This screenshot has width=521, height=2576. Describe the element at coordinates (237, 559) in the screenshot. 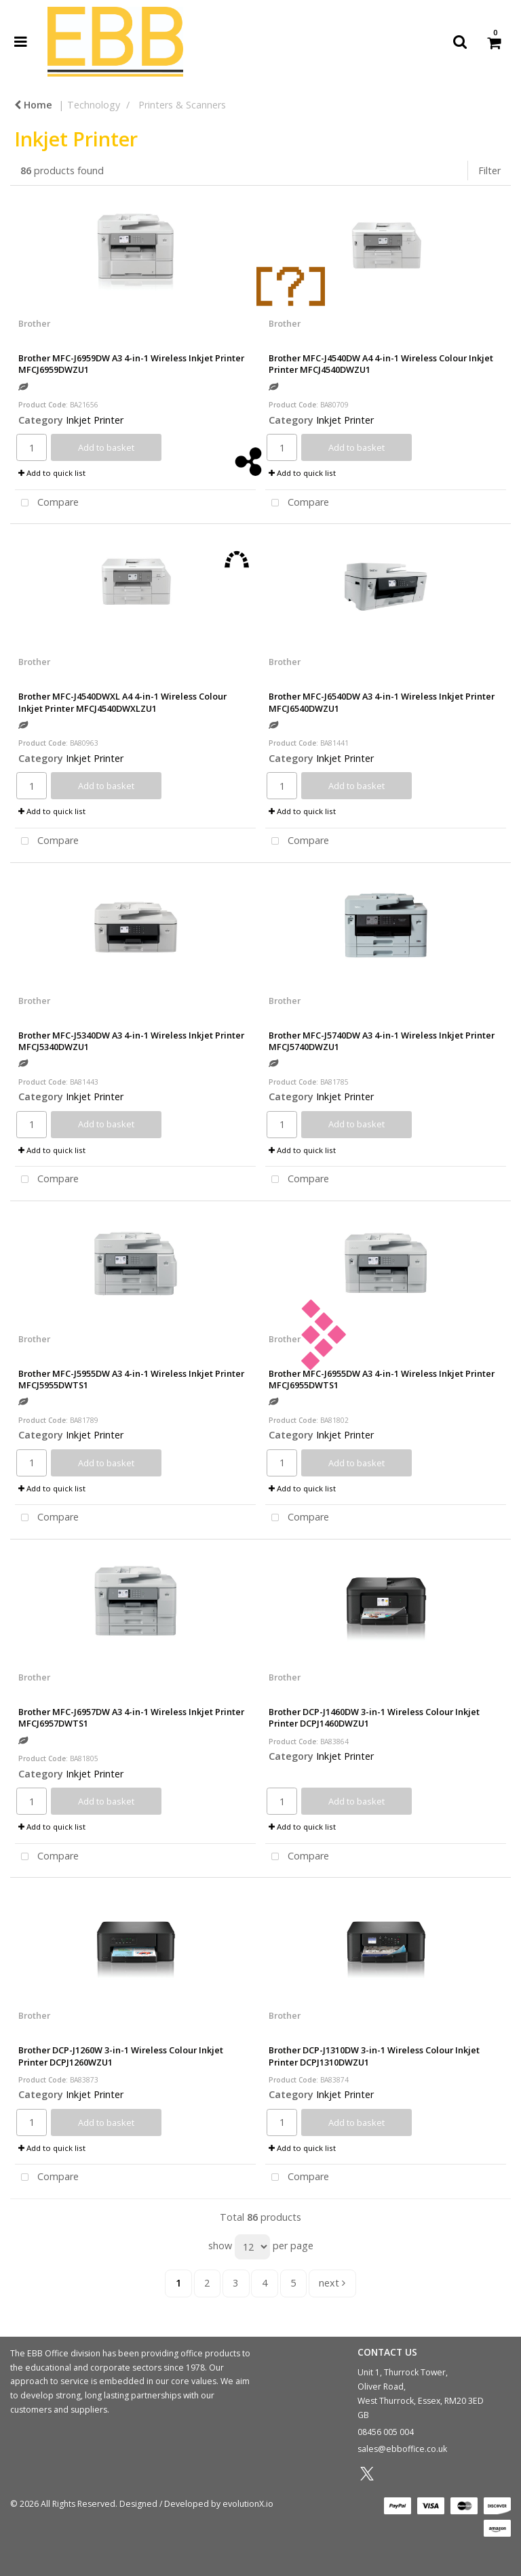

I see `open redmine project management` at that location.